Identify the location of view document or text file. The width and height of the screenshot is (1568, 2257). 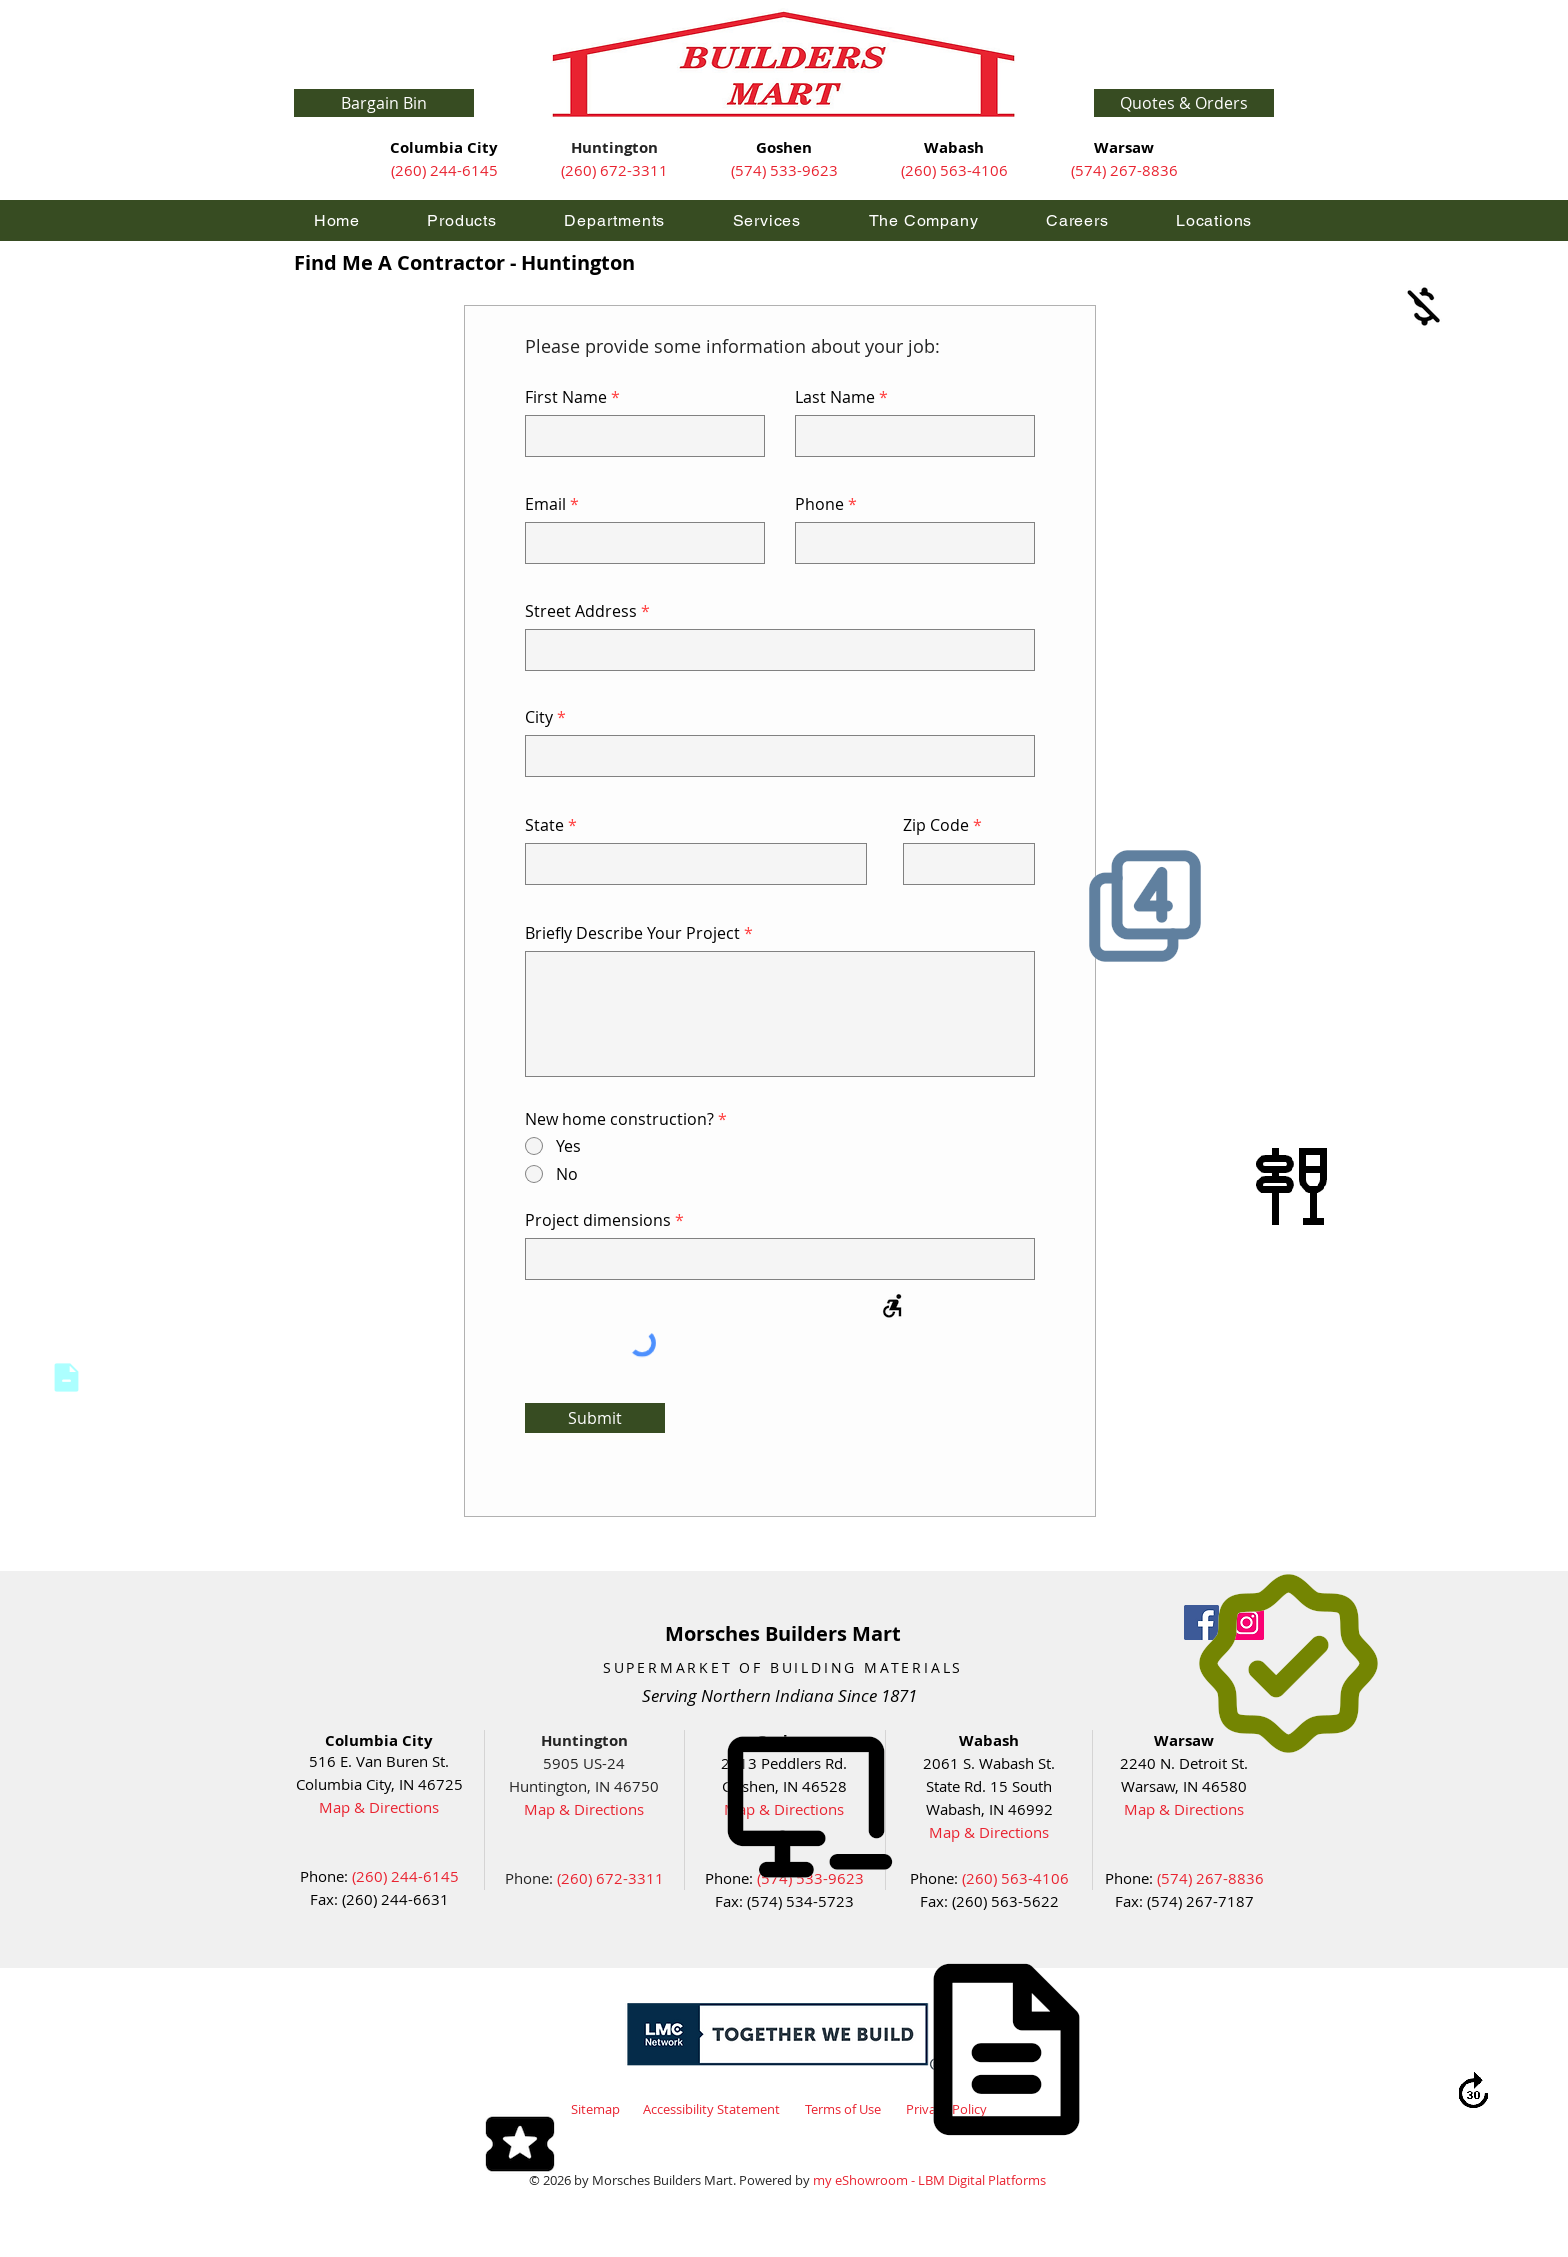
(1006, 2049).